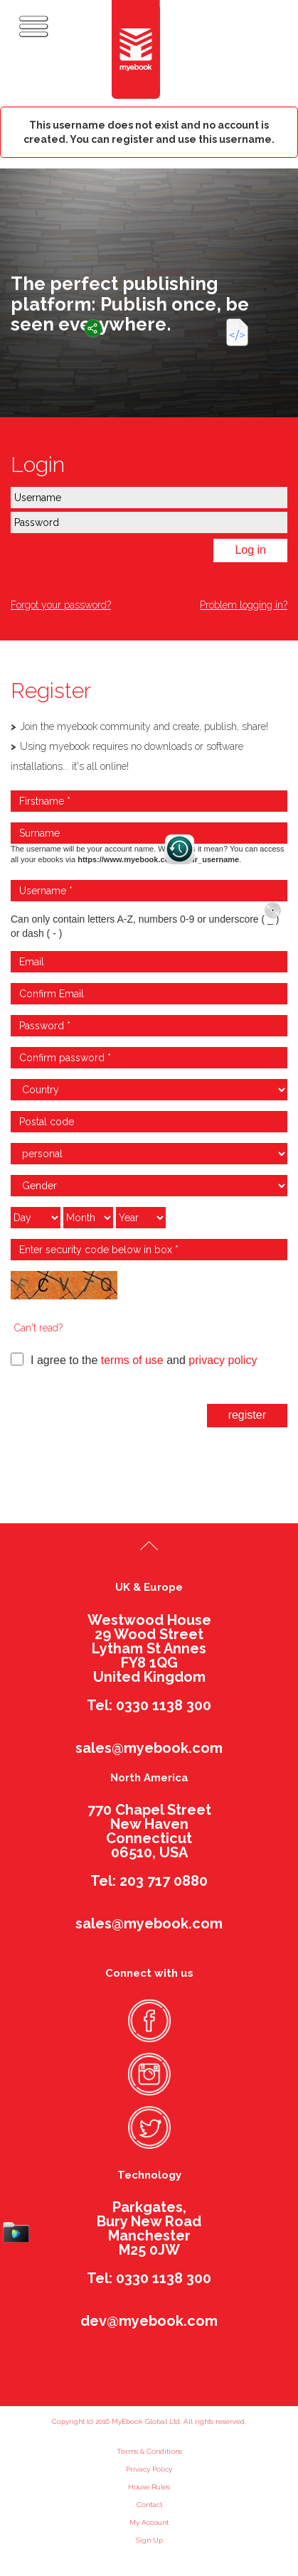 The image size is (298, 2576). Describe the element at coordinates (272, 910) in the screenshot. I see `indicates a blank DVD-R disc ready for burning` at that location.